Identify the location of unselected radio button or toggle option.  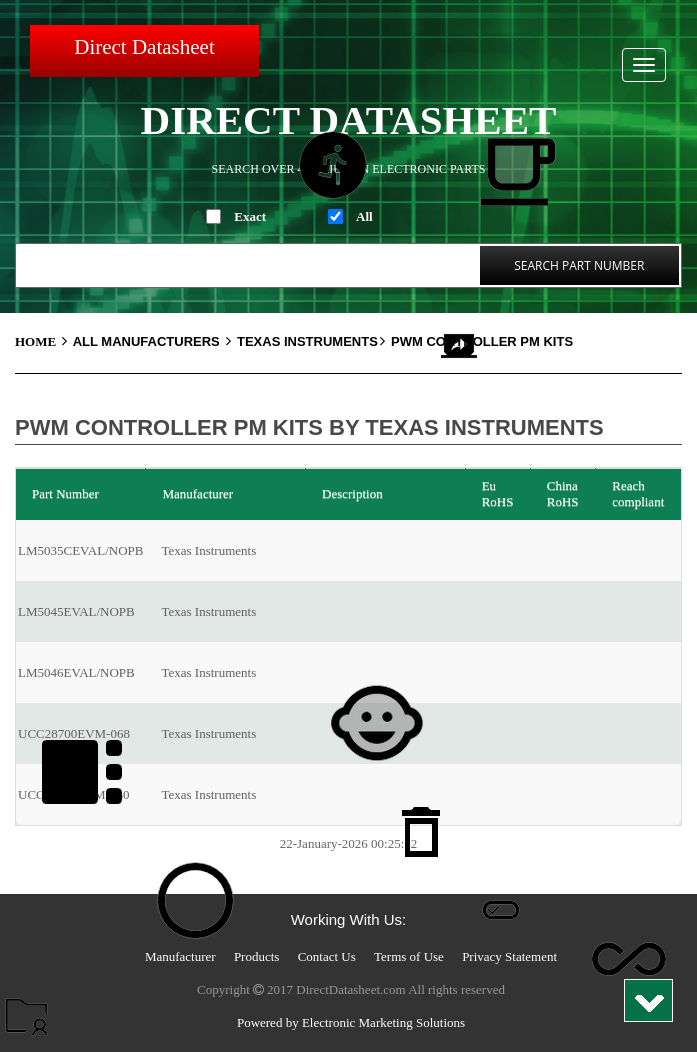
(195, 900).